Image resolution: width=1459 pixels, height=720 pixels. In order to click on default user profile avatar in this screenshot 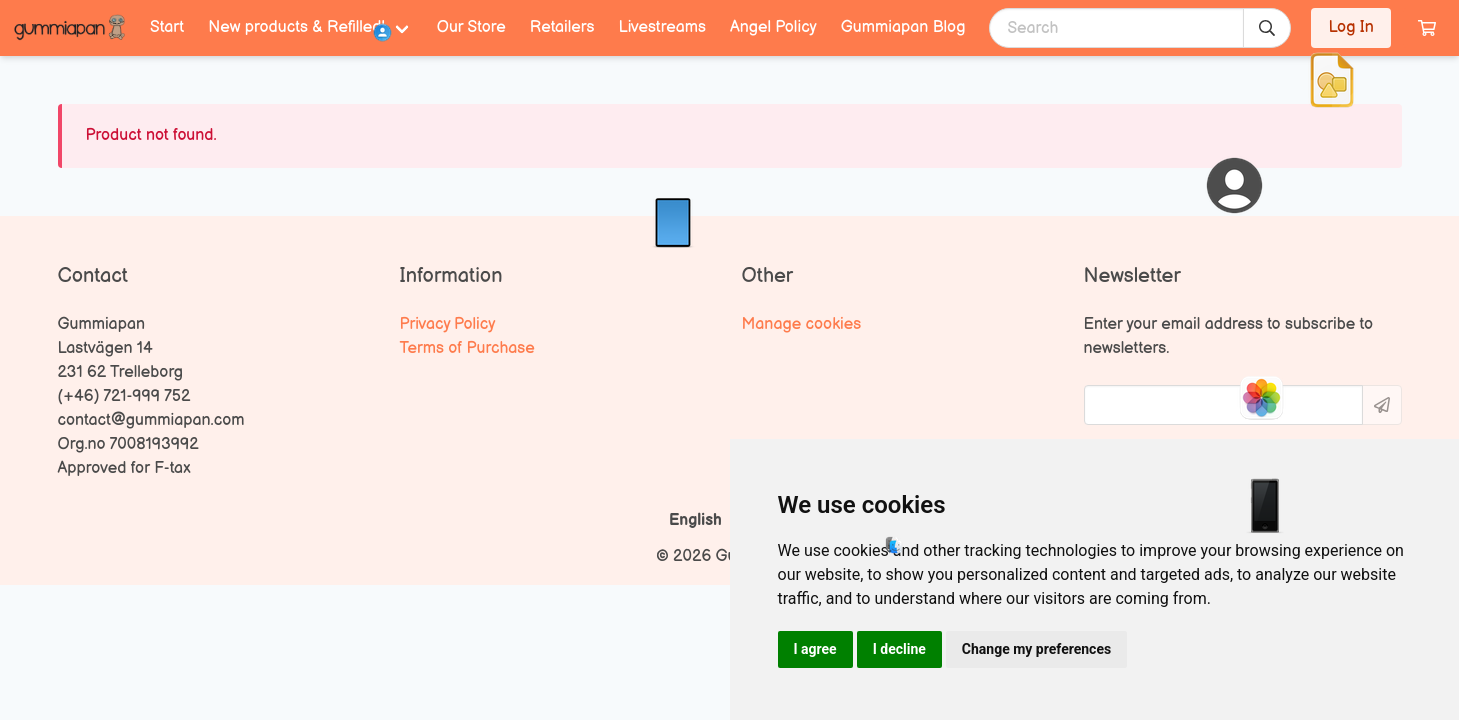, I will do `click(382, 32)`.